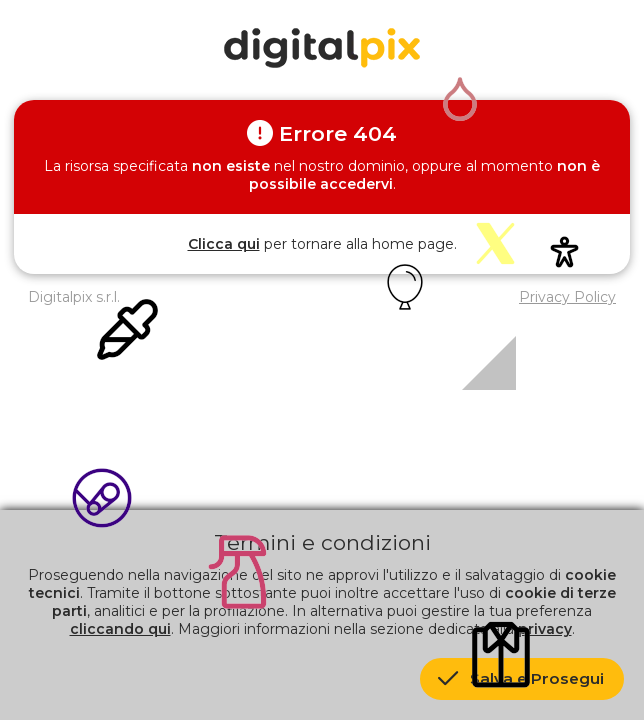 Image resolution: width=644 pixels, height=720 pixels. I want to click on open the X (formerly Twitter) app, so click(495, 243).